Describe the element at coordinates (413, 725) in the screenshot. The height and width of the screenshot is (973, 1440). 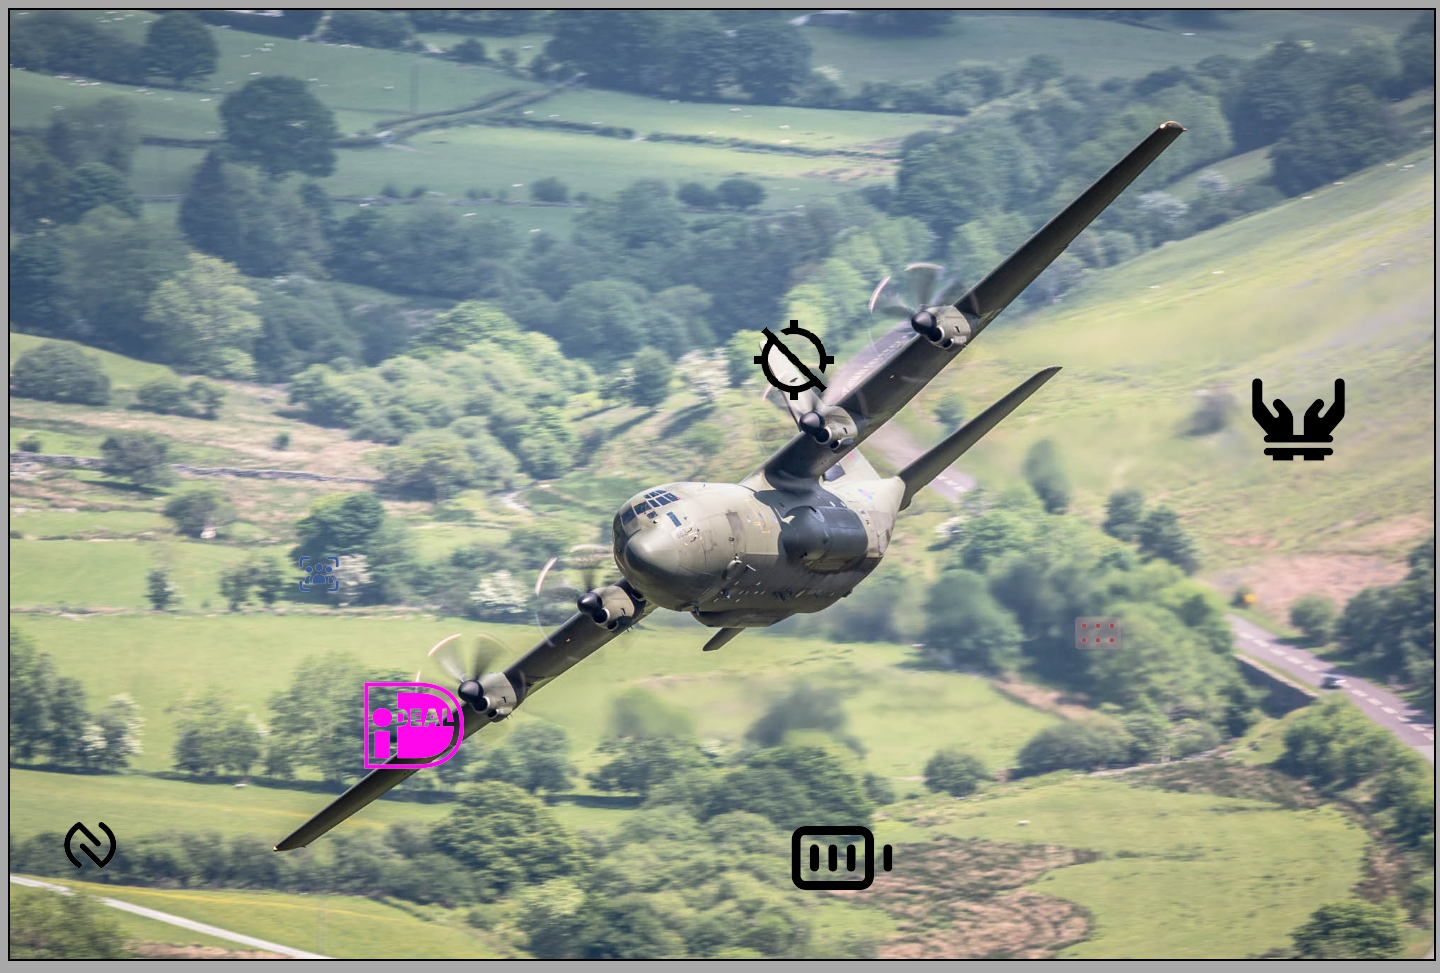
I see `pay with iDEAL payment method` at that location.